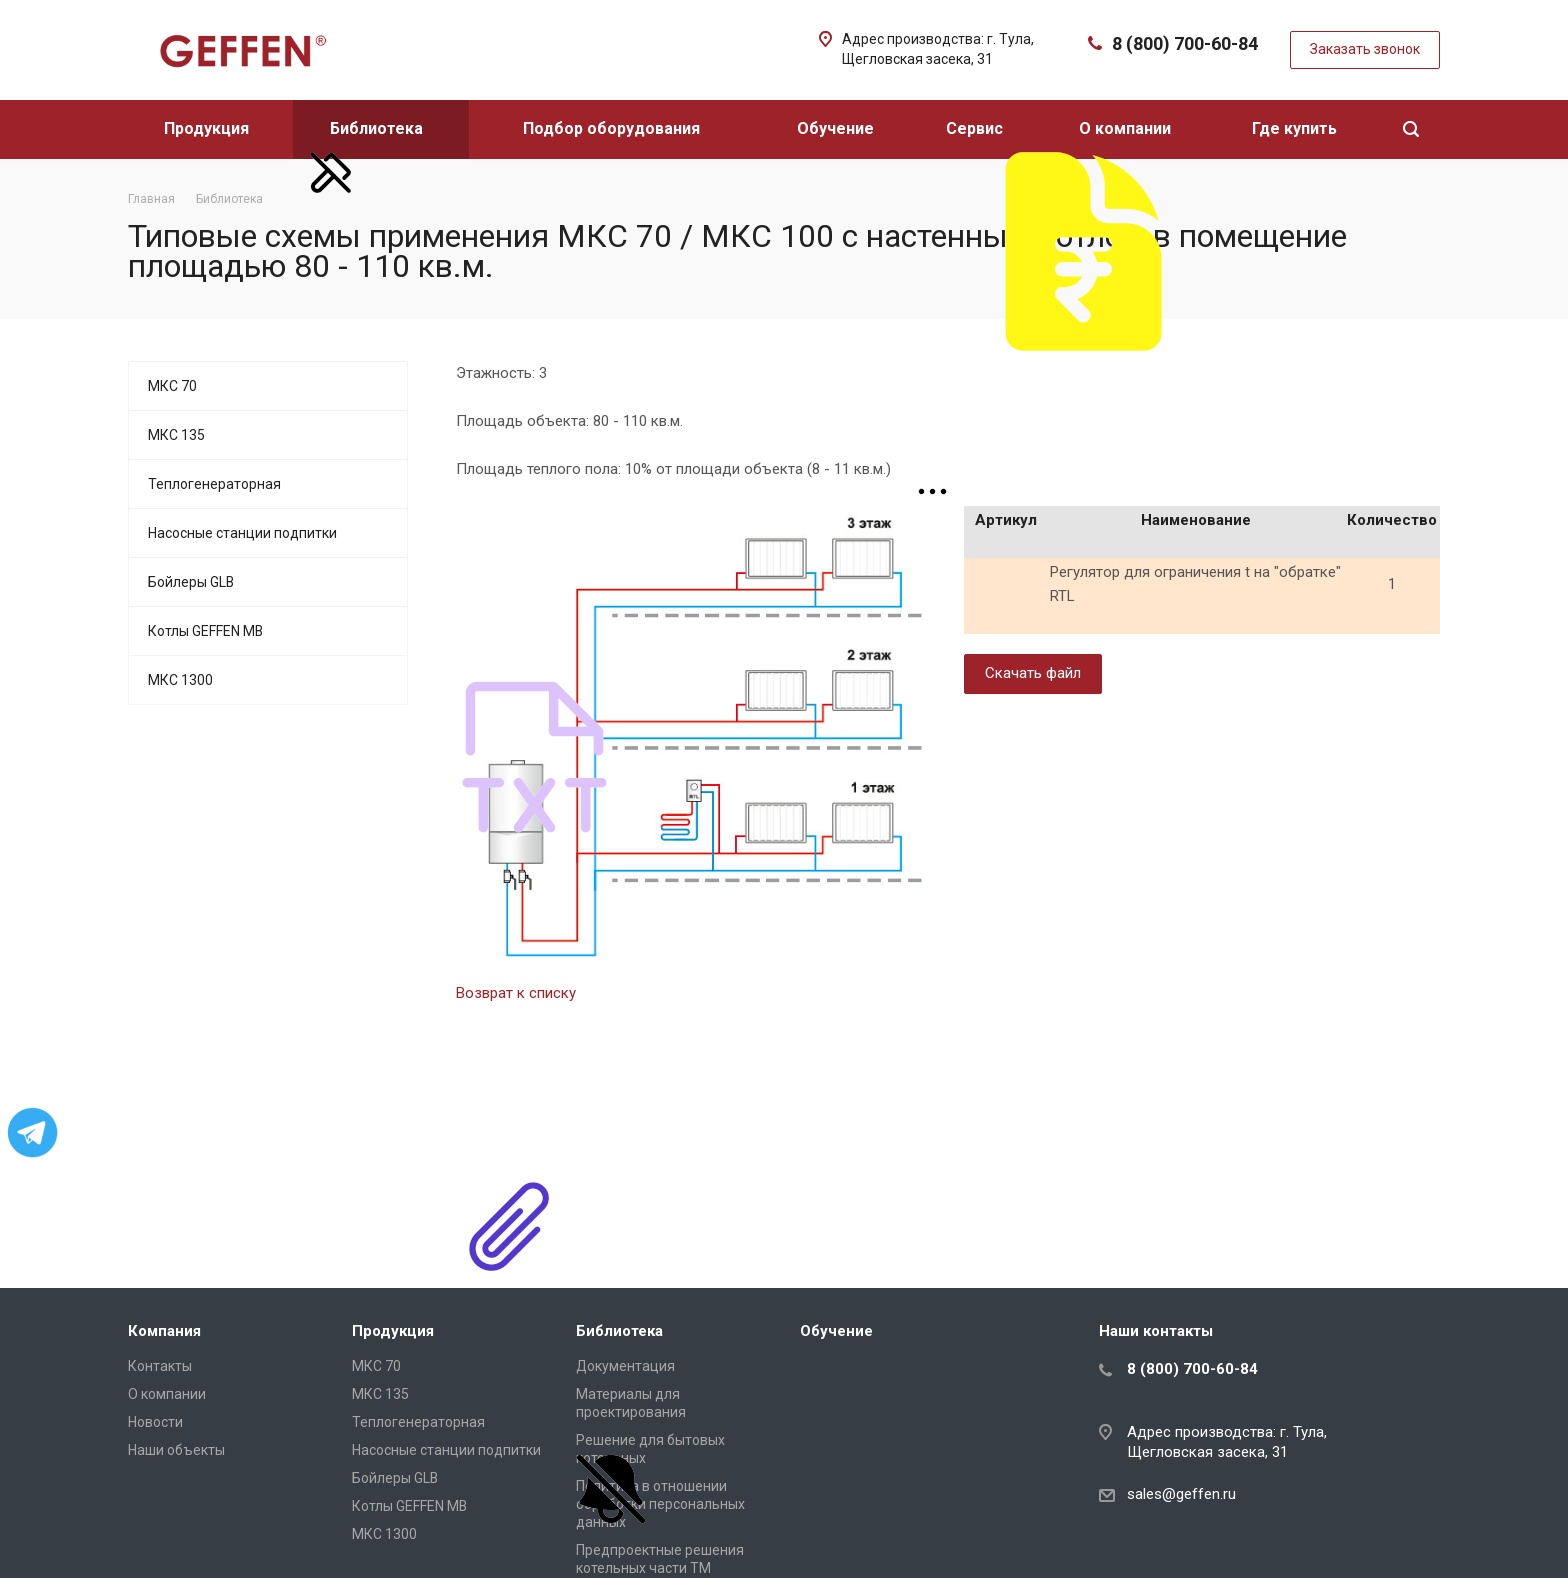 This screenshot has height=1578, width=1568. Describe the element at coordinates (1083, 251) in the screenshot. I see `view invoice or billing document in rupees` at that location.